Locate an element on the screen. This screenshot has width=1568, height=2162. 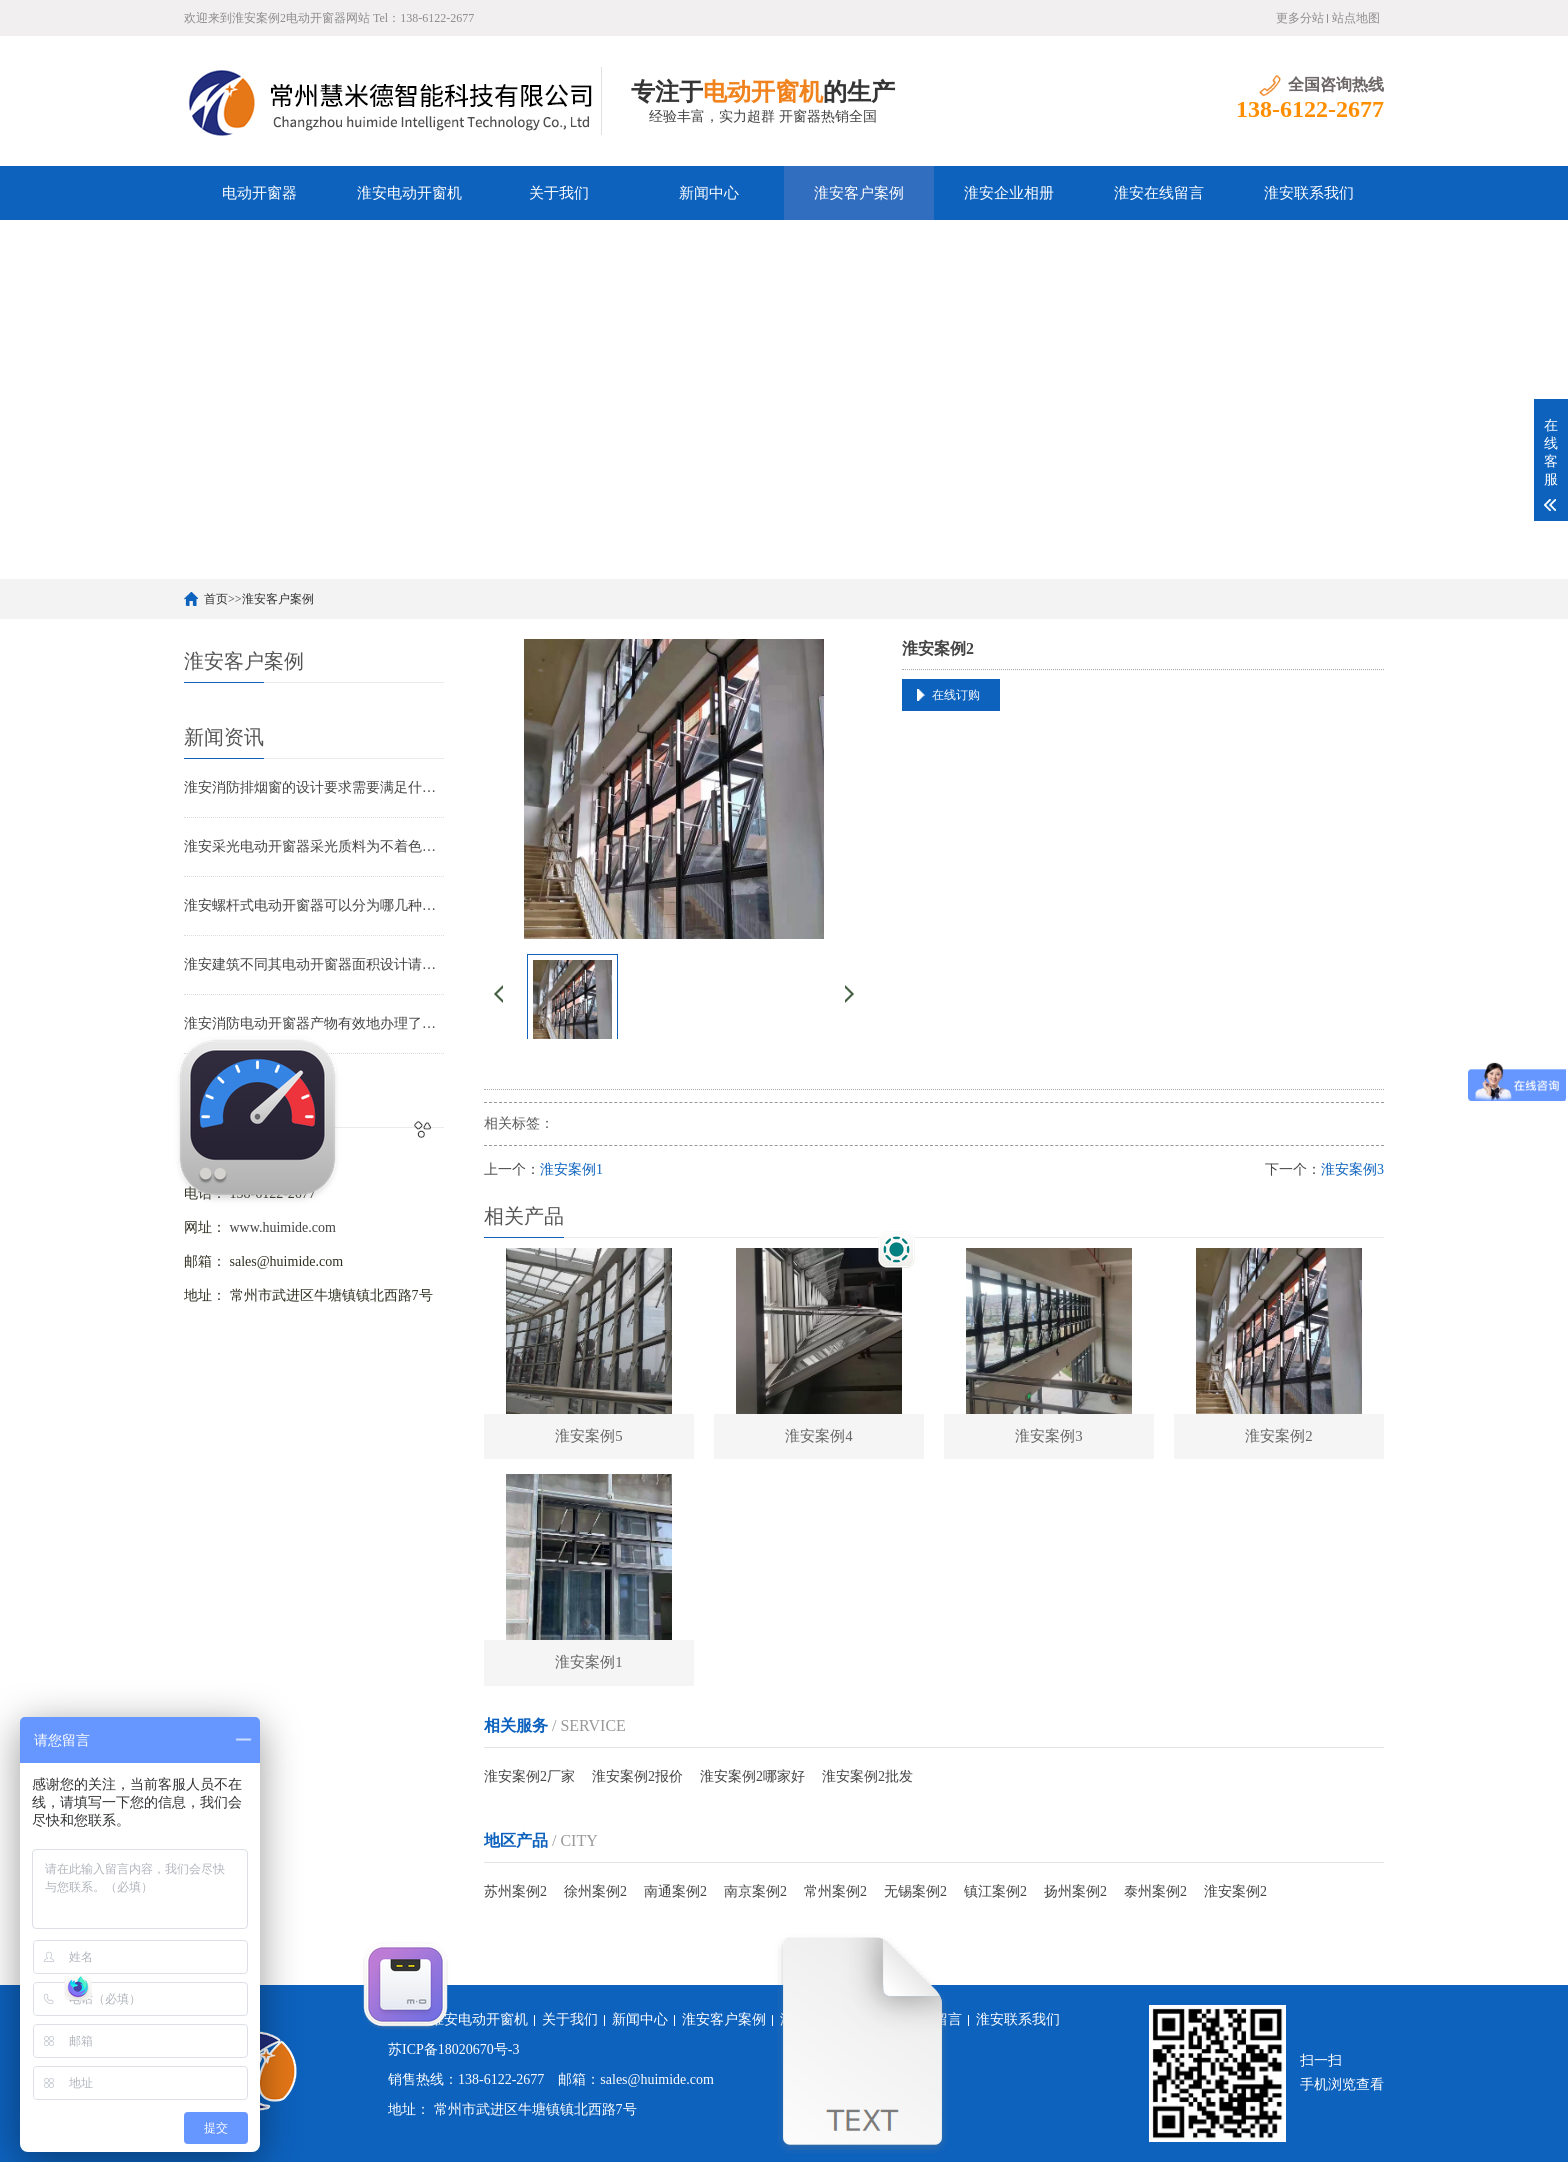
access symbols and special characters is located at coordinates (422, 1129).